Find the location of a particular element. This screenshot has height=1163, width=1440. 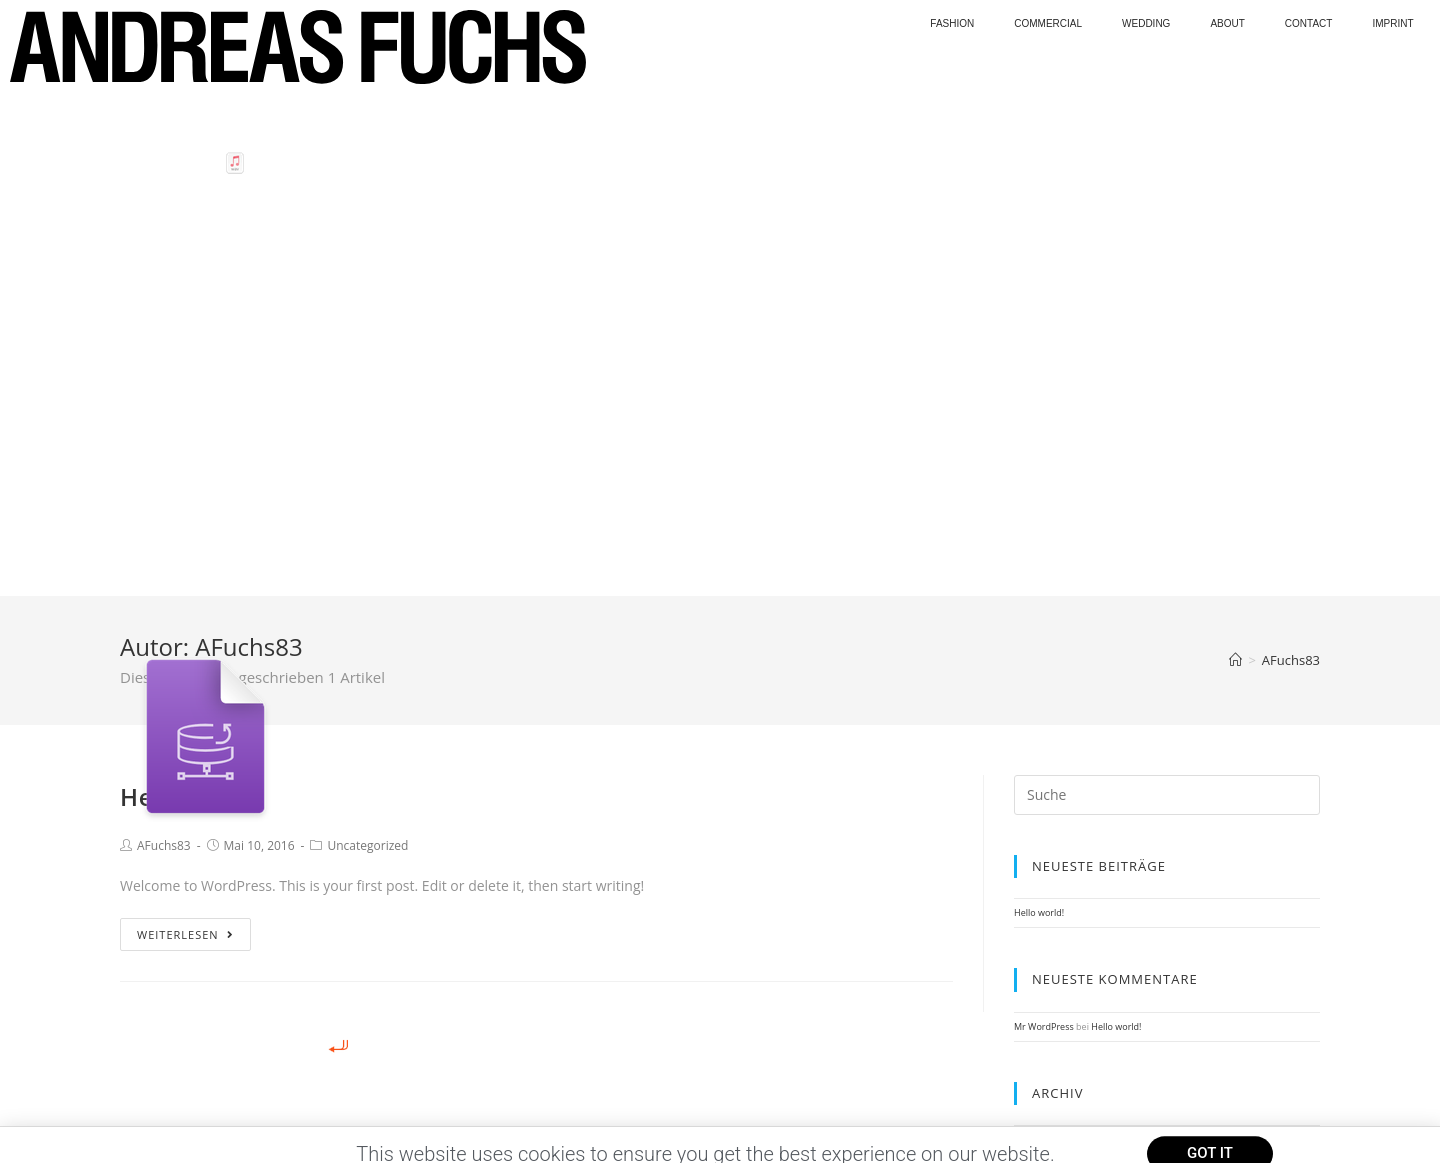

a wav audio file is located at coordinates (235, 163).